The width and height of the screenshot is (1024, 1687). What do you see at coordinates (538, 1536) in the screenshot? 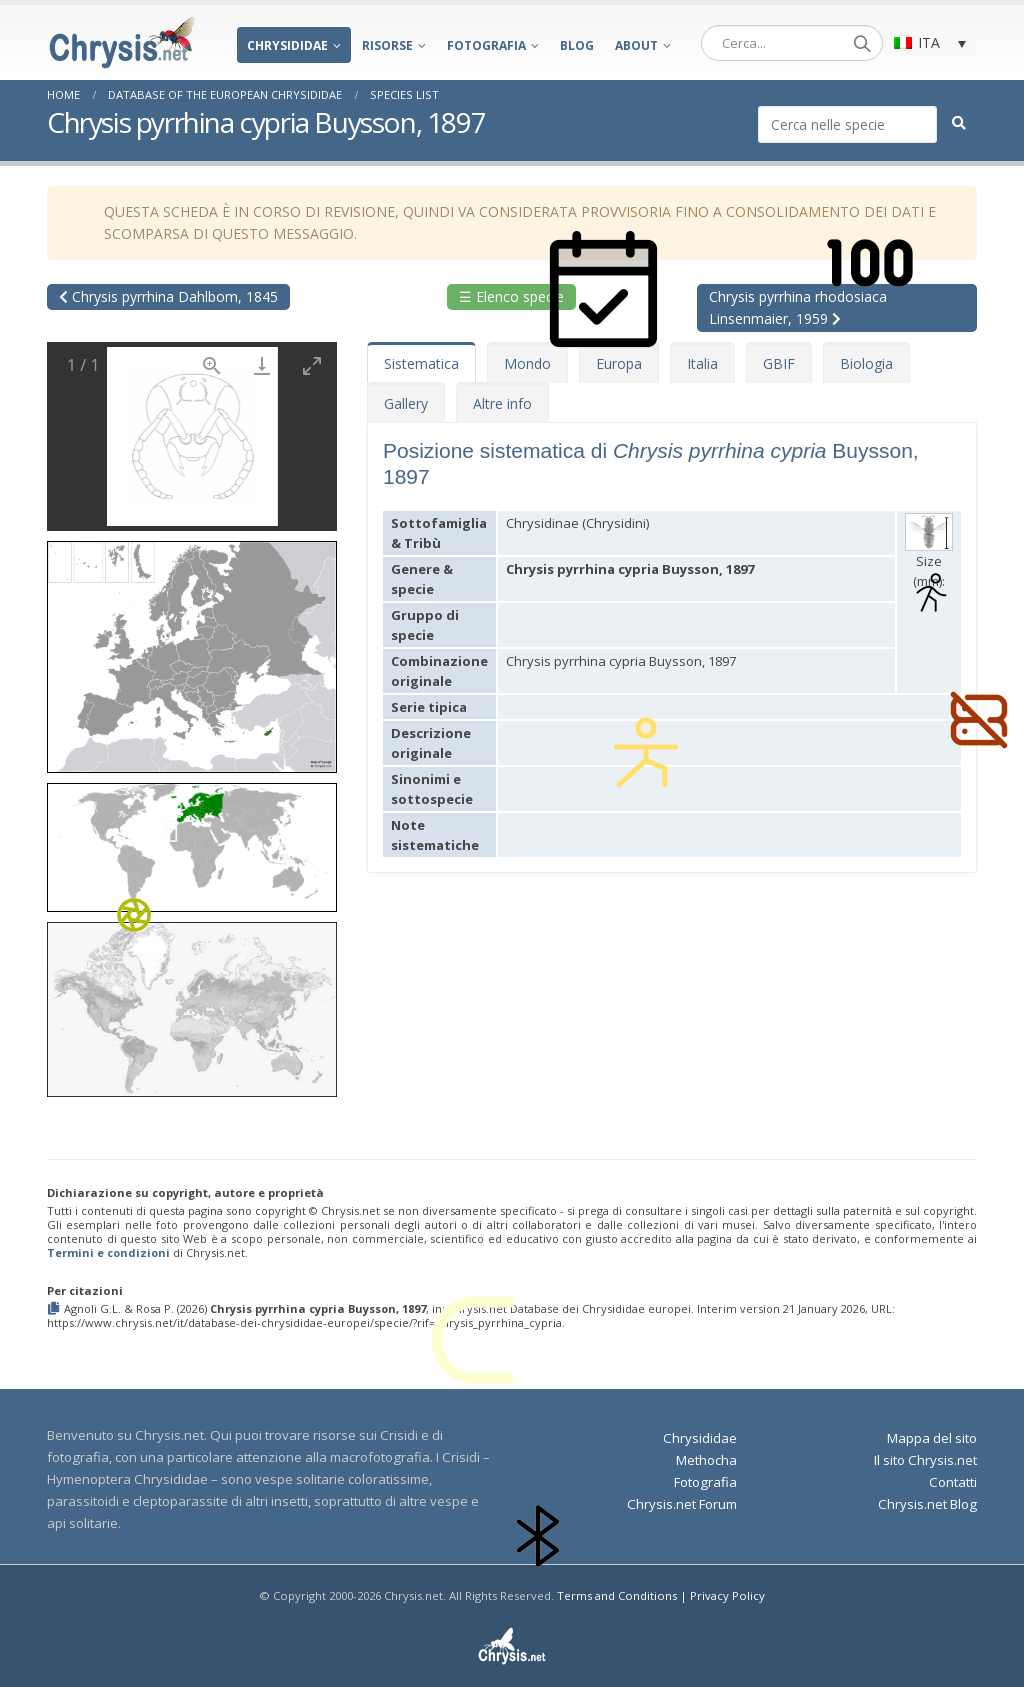
I see `toggle bluetooth connectivity on or off` at bounding box center [538, 1536].